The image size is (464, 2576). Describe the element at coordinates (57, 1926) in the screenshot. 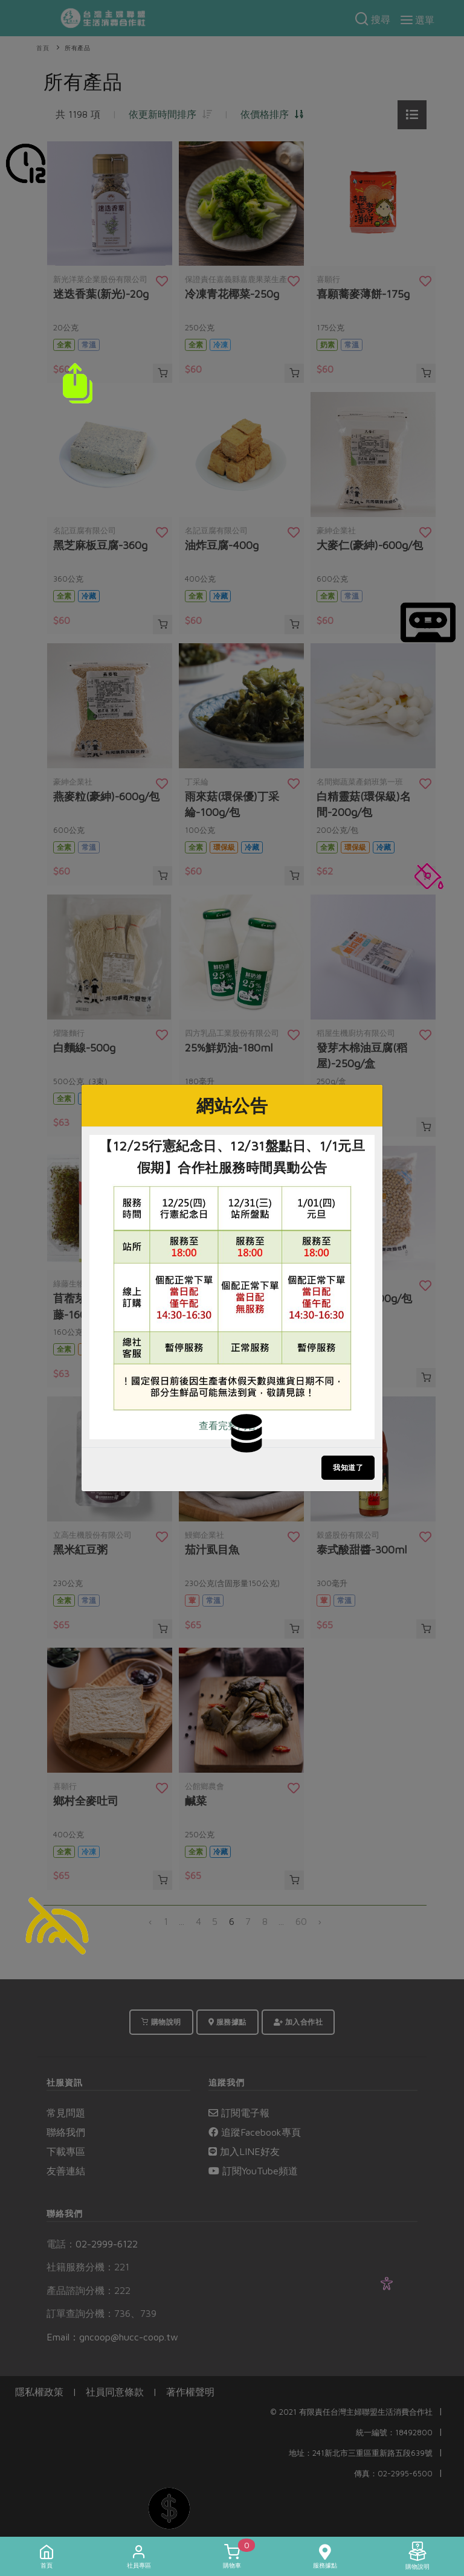

I see `no internet connection` at that location.